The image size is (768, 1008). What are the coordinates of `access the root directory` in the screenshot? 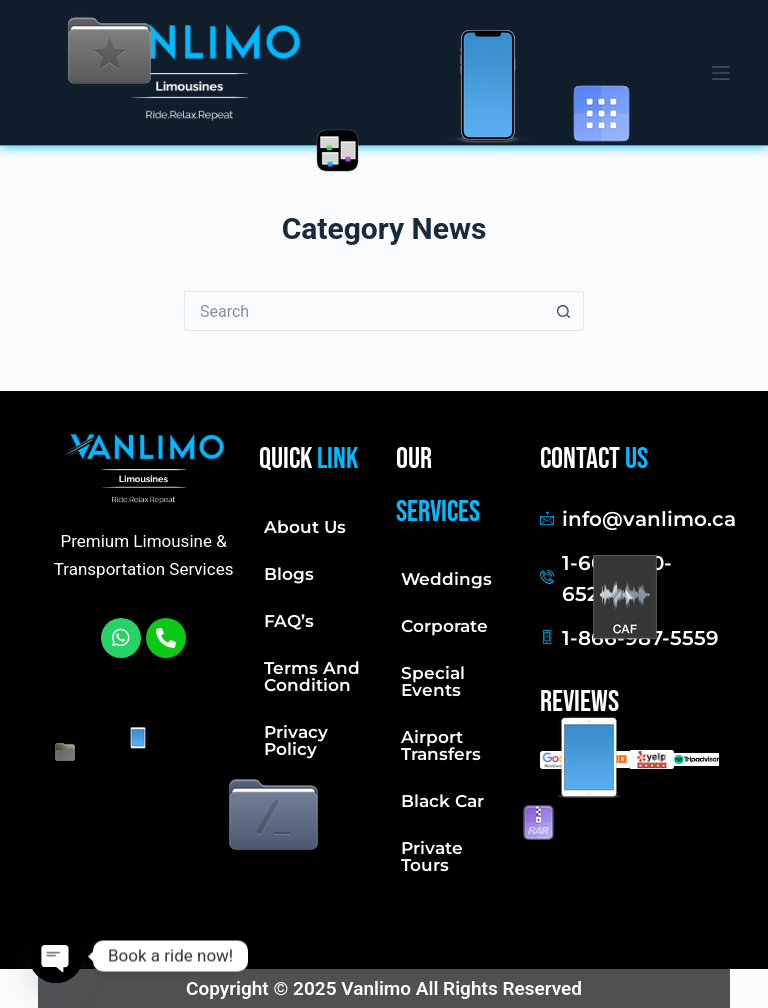 It's located at (273, 814).